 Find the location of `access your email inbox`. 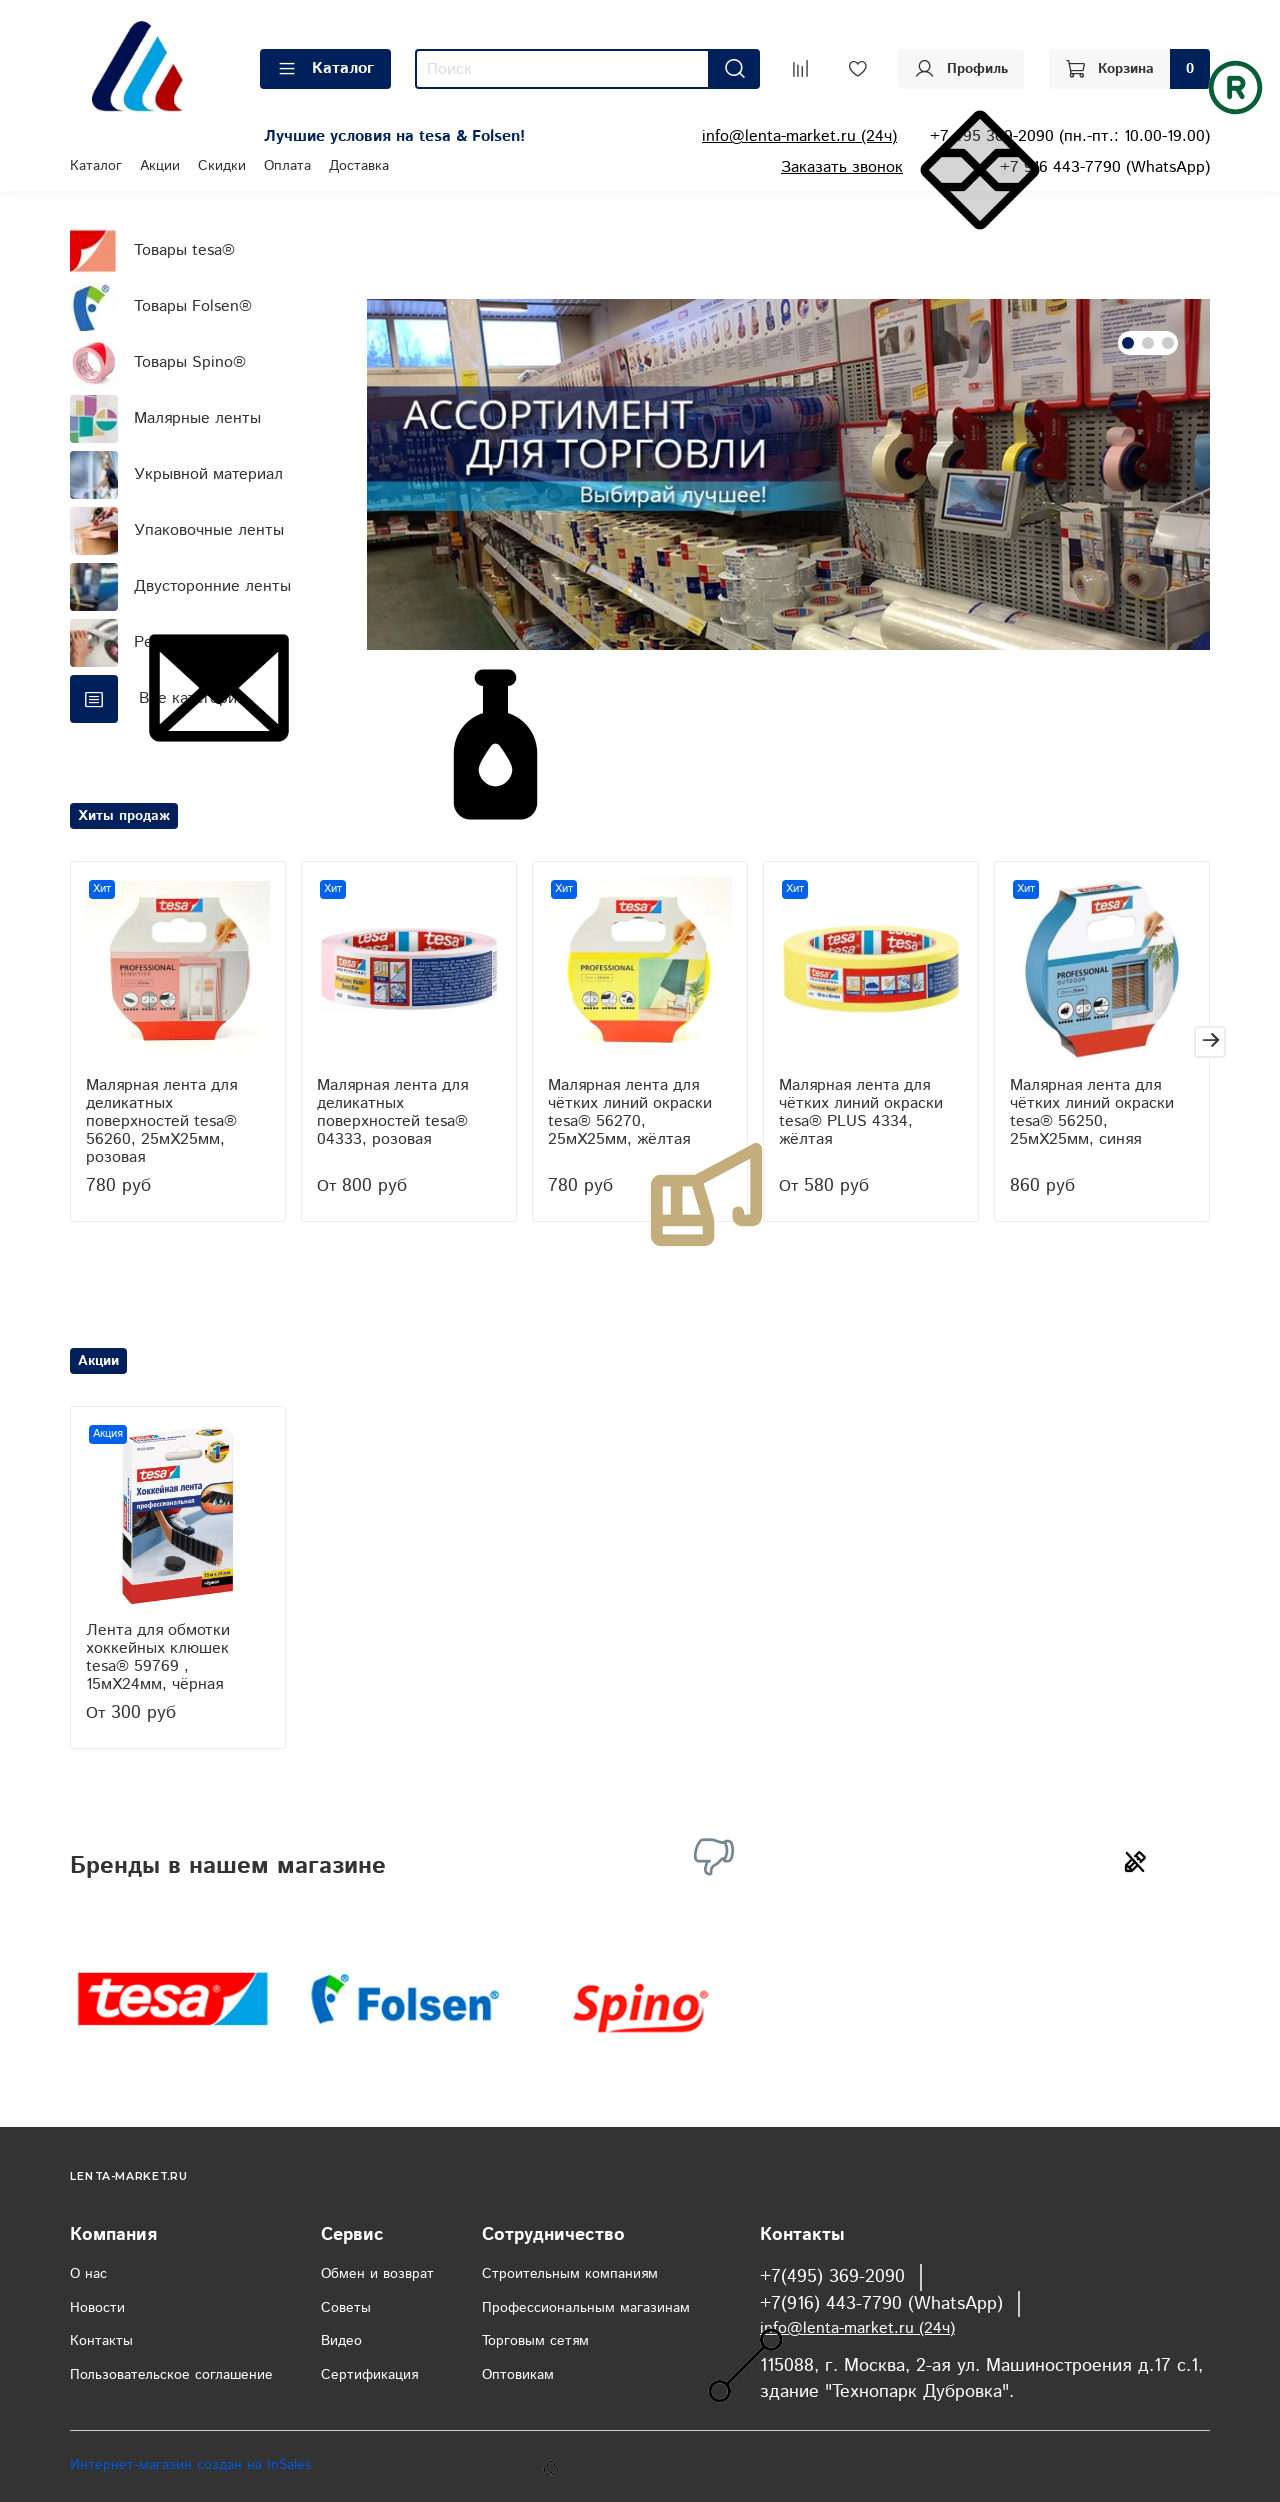

access your email inbox is located at coordinates (219, 688).